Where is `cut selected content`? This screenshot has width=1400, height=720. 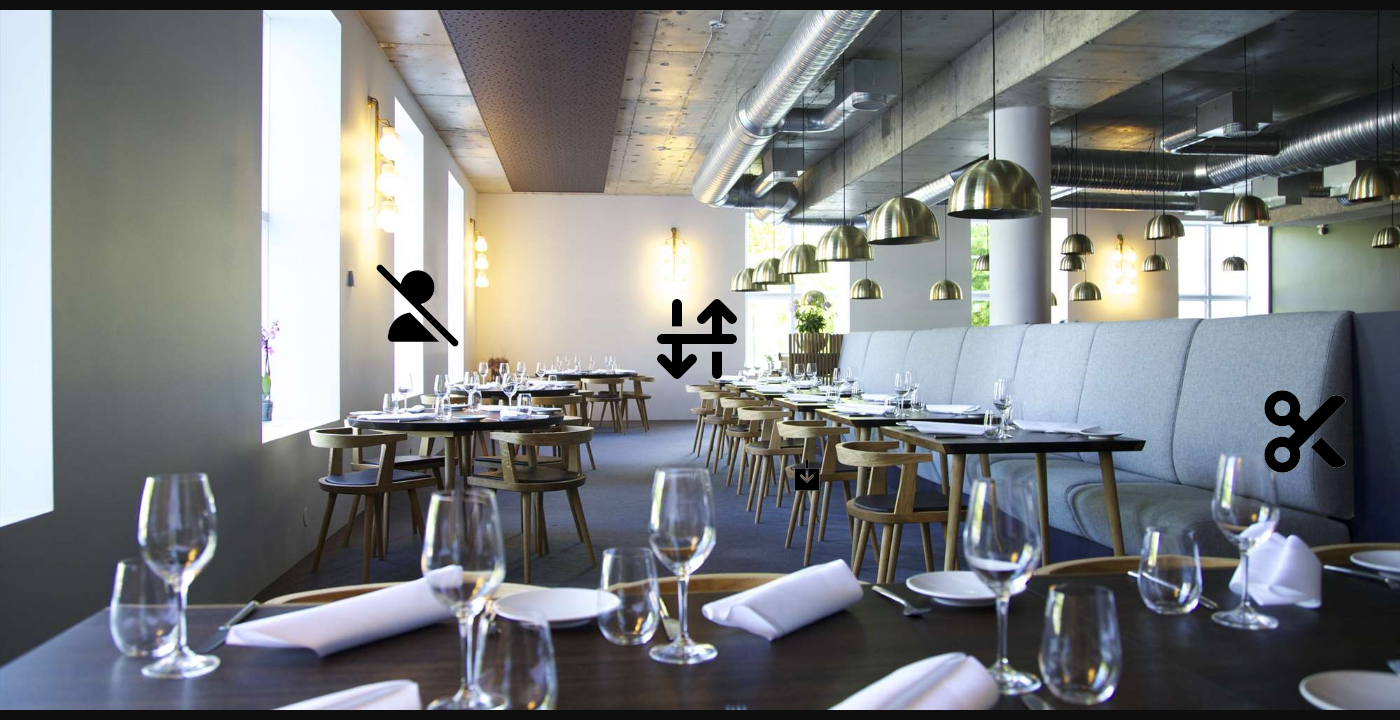 cut selected content is located at coordinates (1305, 431).